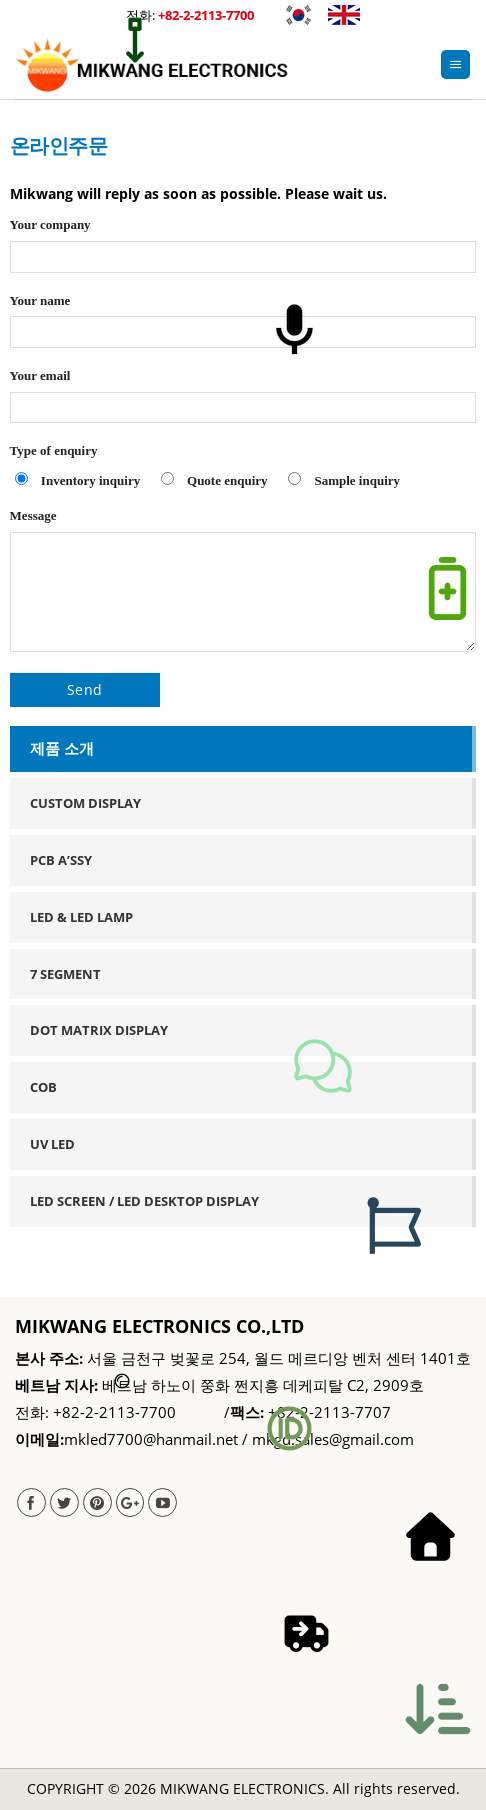  I want to click on font awesome brand logo, so click(394, 1225).